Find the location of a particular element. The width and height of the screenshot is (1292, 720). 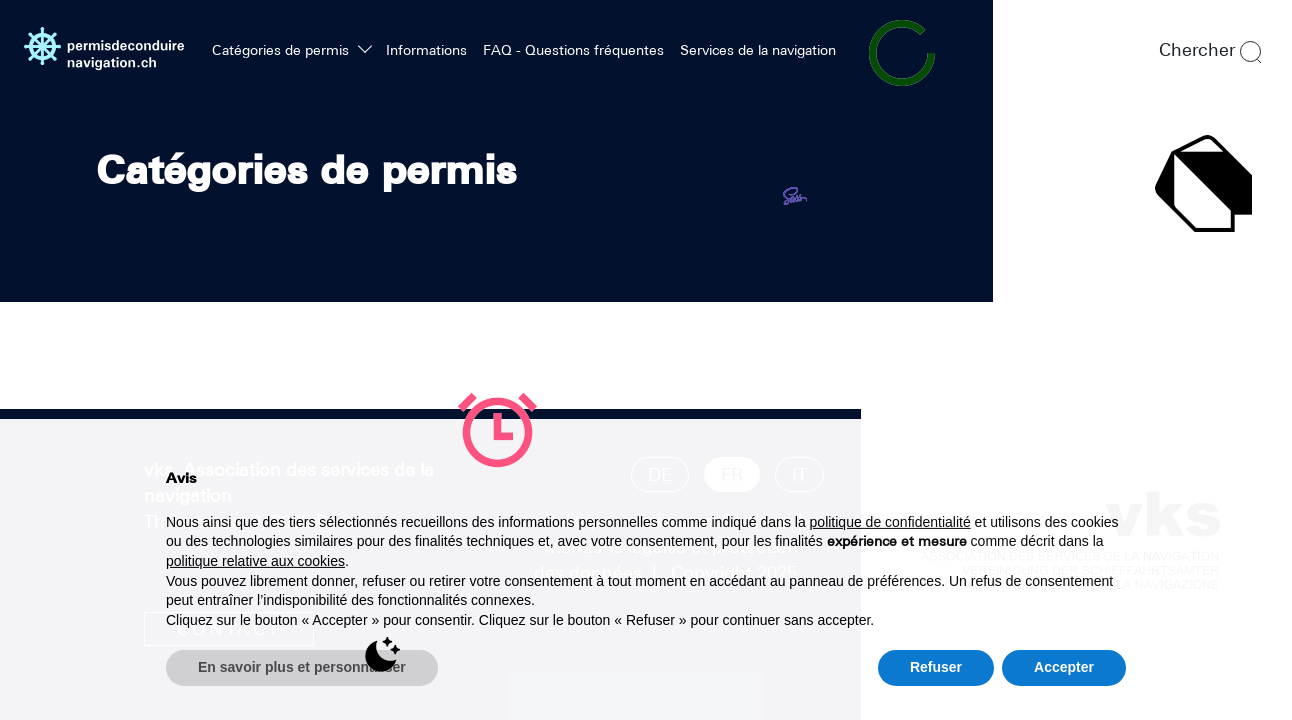

Sass CSS preprocessor logo is located at coordinates (795, 196).